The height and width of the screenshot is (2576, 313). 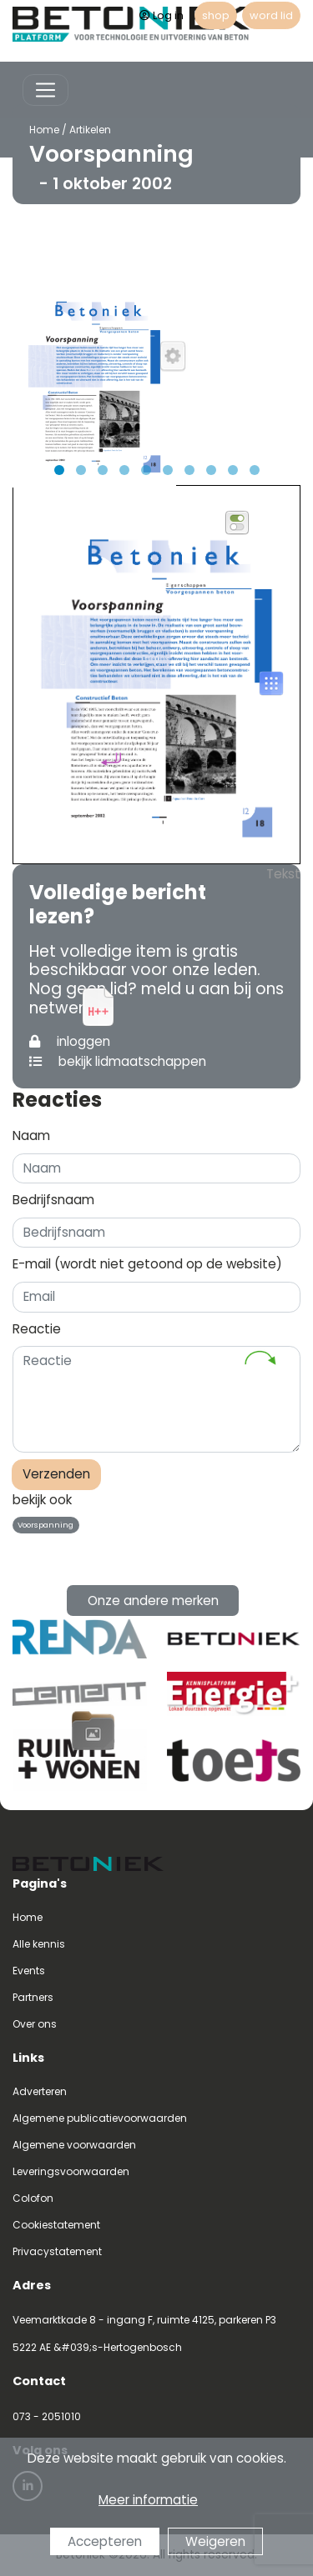 What do you see at coordinates (260, 1358) in the screenshot?
I see `redo the last undone action` at bounding box center [260, 1358].